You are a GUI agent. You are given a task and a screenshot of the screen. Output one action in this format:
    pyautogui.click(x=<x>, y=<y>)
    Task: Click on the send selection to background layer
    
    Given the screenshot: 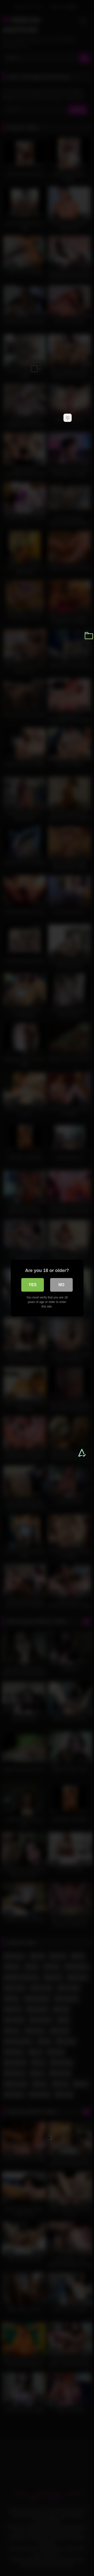 What is the action you would take?
    pyautogui.click(x=36, y=367)
    